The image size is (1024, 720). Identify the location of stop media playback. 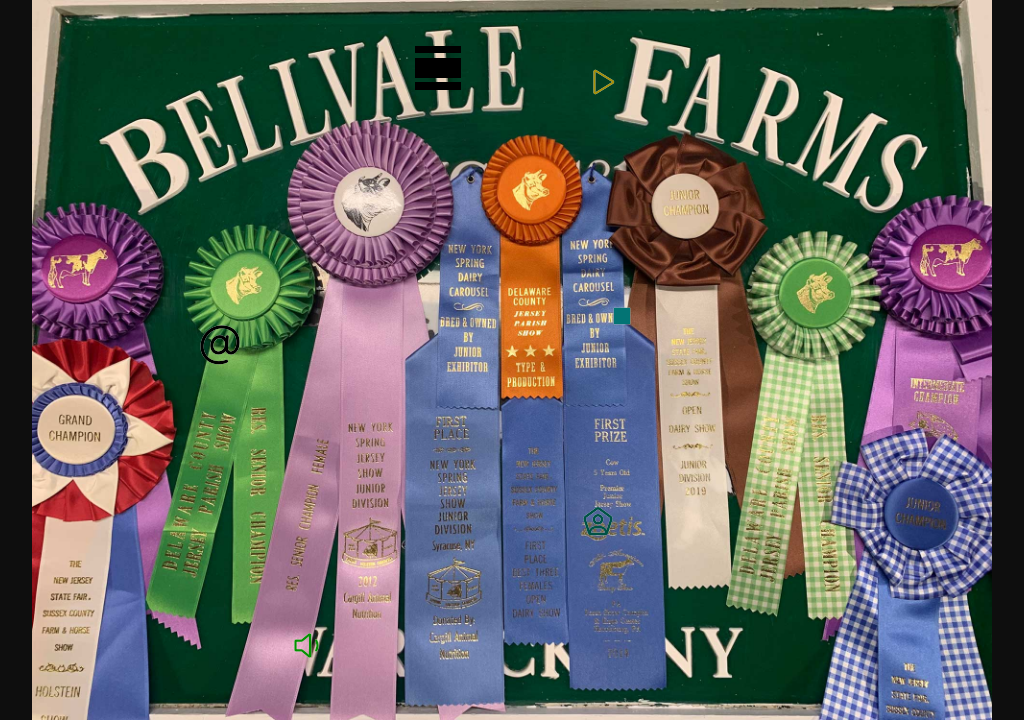
(622, 316).